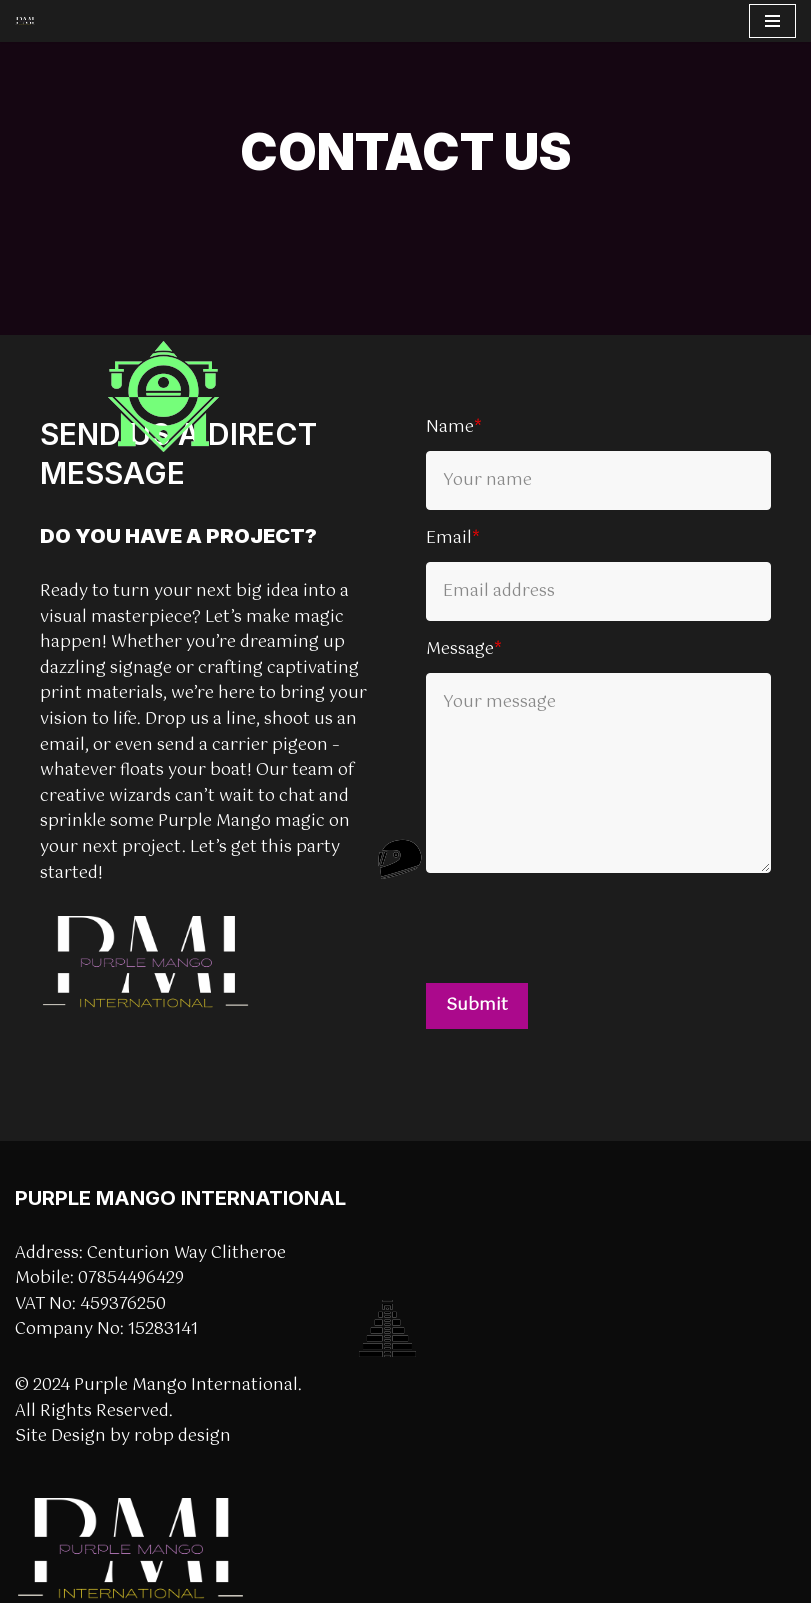  What do you see at coordinates (399, 859) in the screenshot?
I see `select motorcycle helmet gear` at bounding box center [399, 859].